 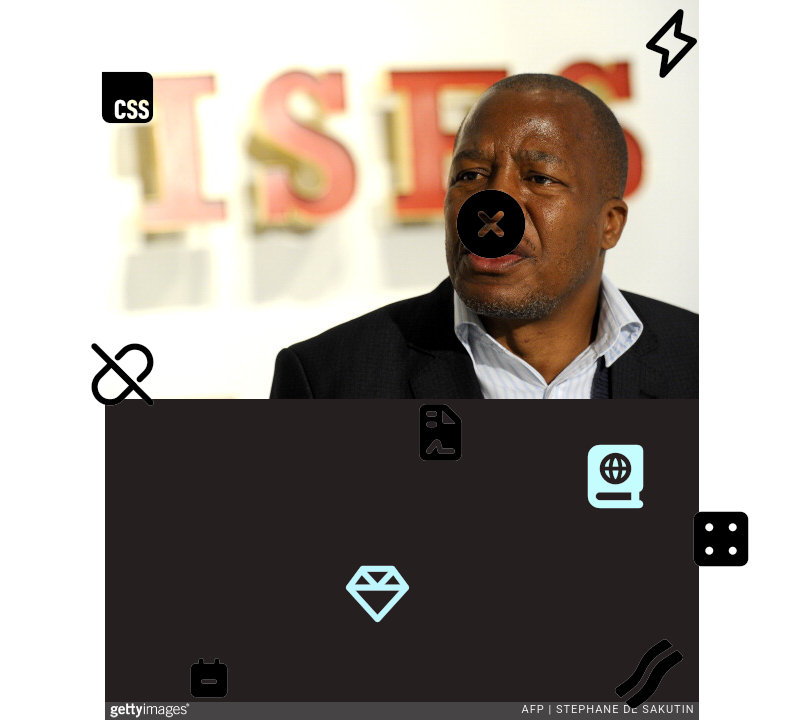 I want to click on roll or randomize a selection, so click(x=721, y=539).